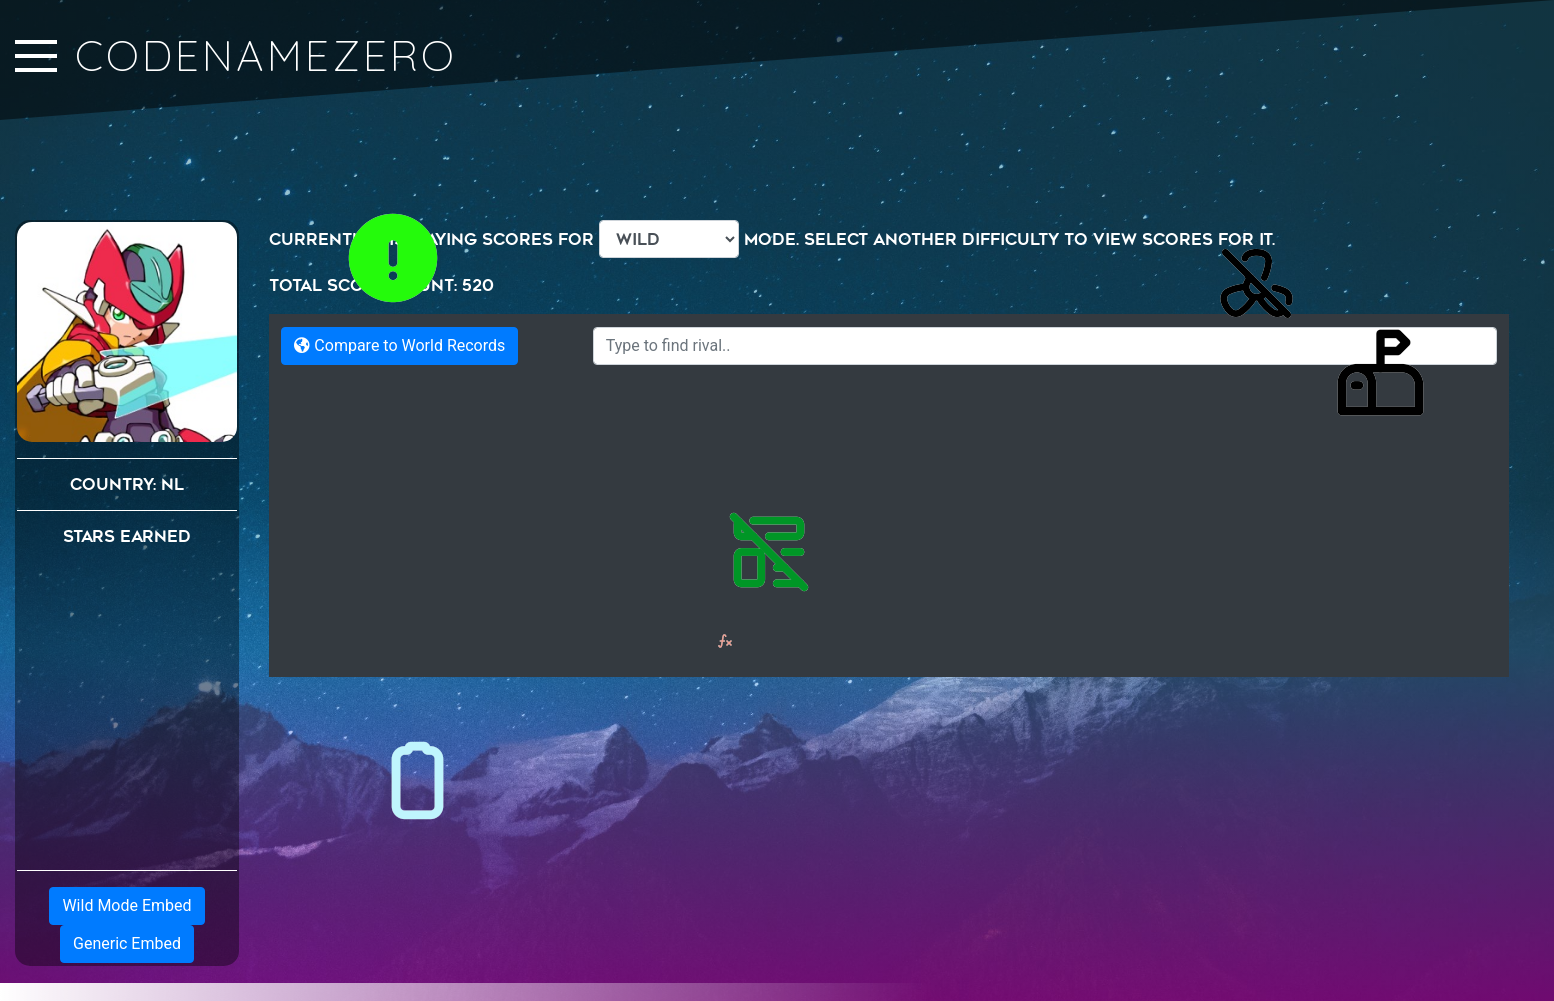  Describe the element at coordinates (393, 258) in the screenshot. I see `indicates a warning or alert requiring attention` at that location.